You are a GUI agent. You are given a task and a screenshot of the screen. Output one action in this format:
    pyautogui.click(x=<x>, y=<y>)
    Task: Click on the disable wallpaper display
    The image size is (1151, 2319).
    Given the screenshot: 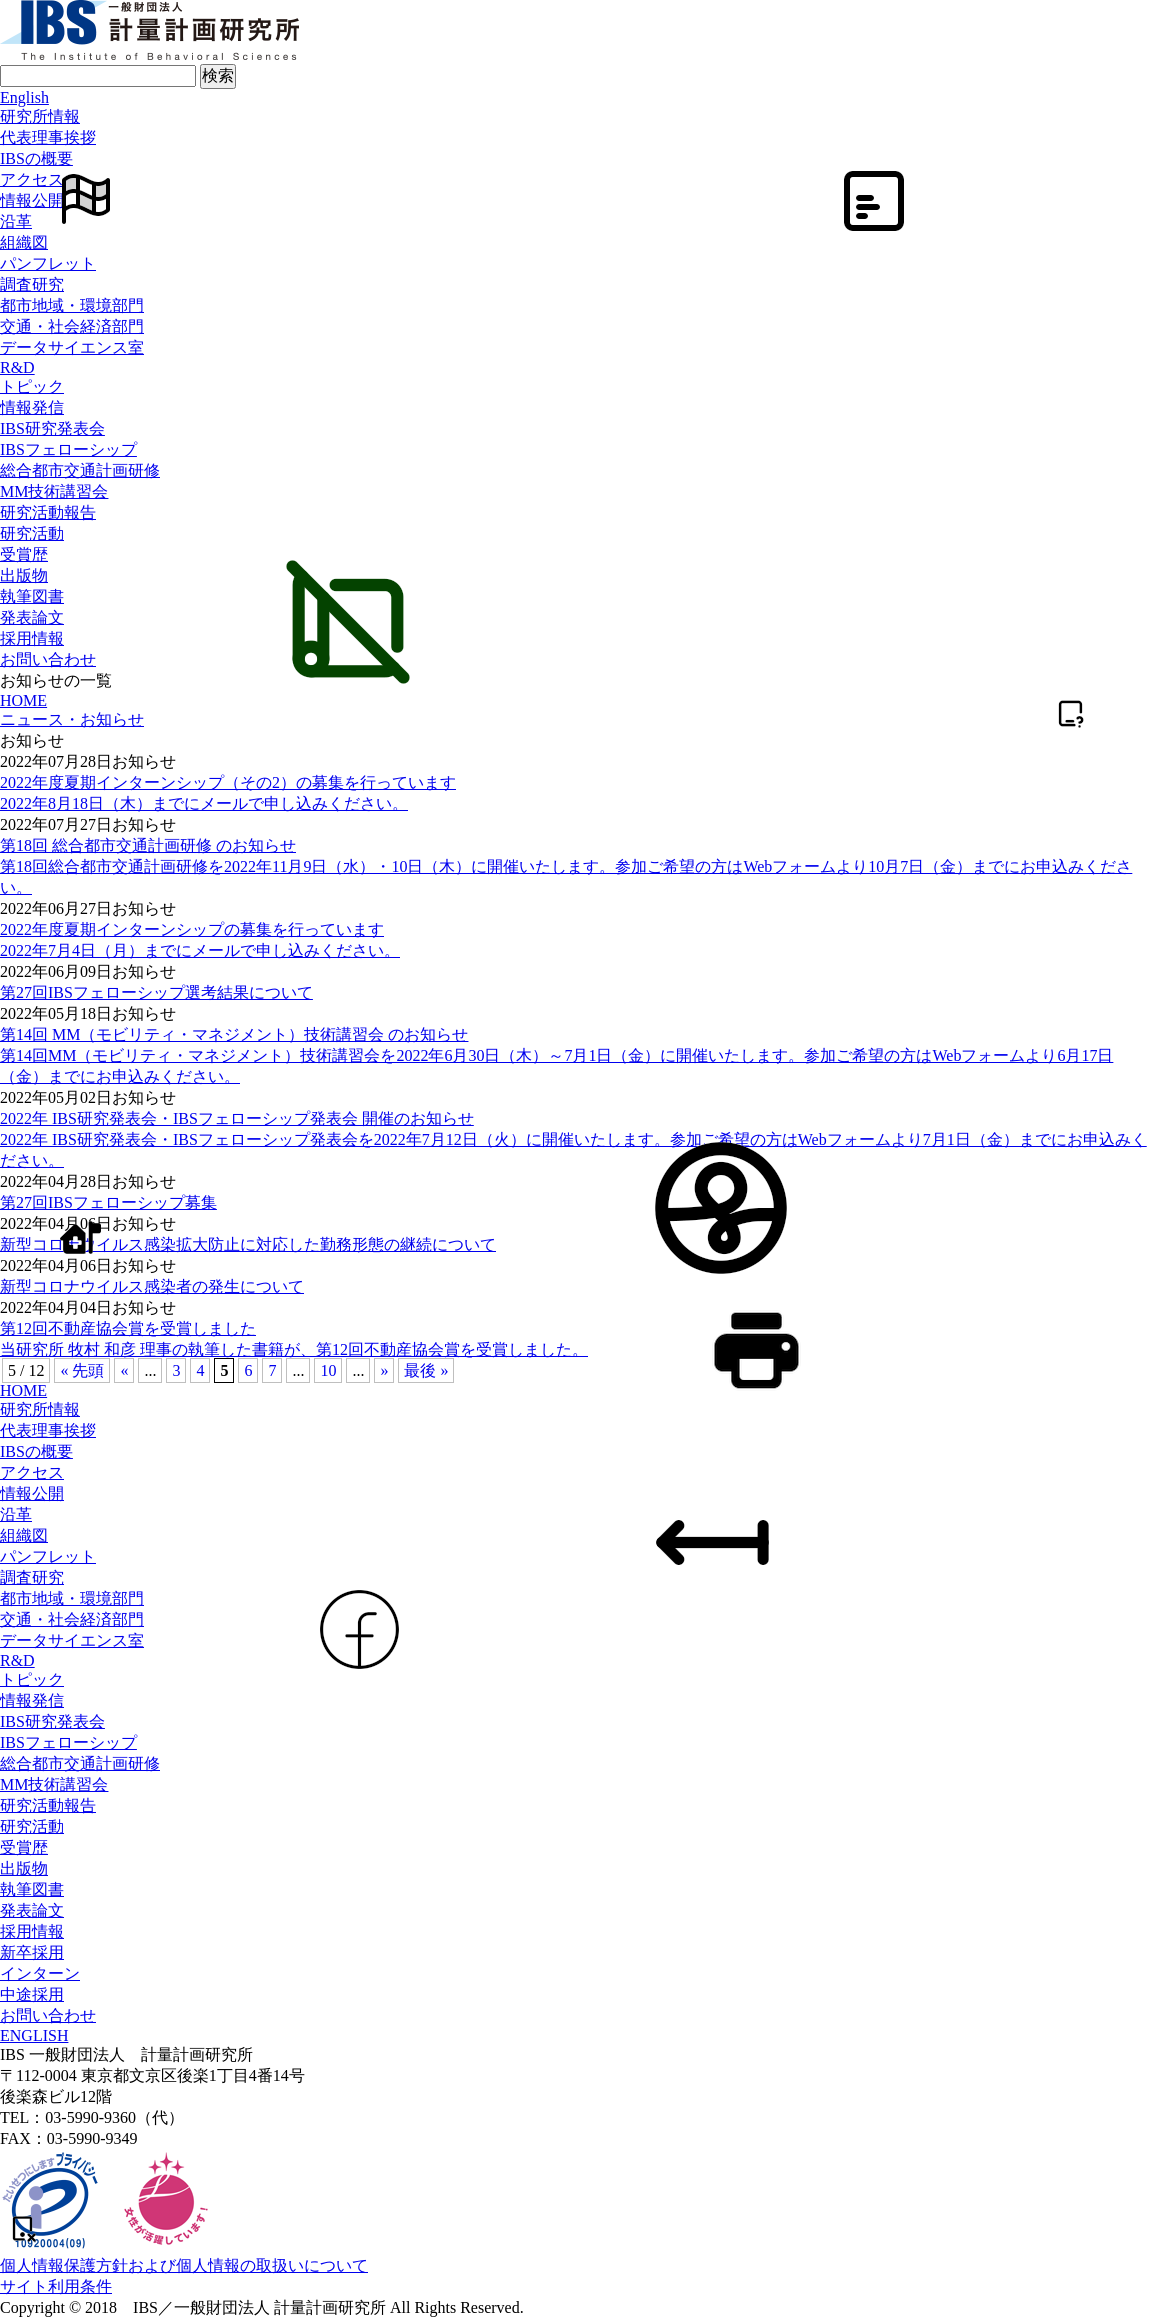 What is the action you would take?
    pyautogui.click(x=348, y=622)
    